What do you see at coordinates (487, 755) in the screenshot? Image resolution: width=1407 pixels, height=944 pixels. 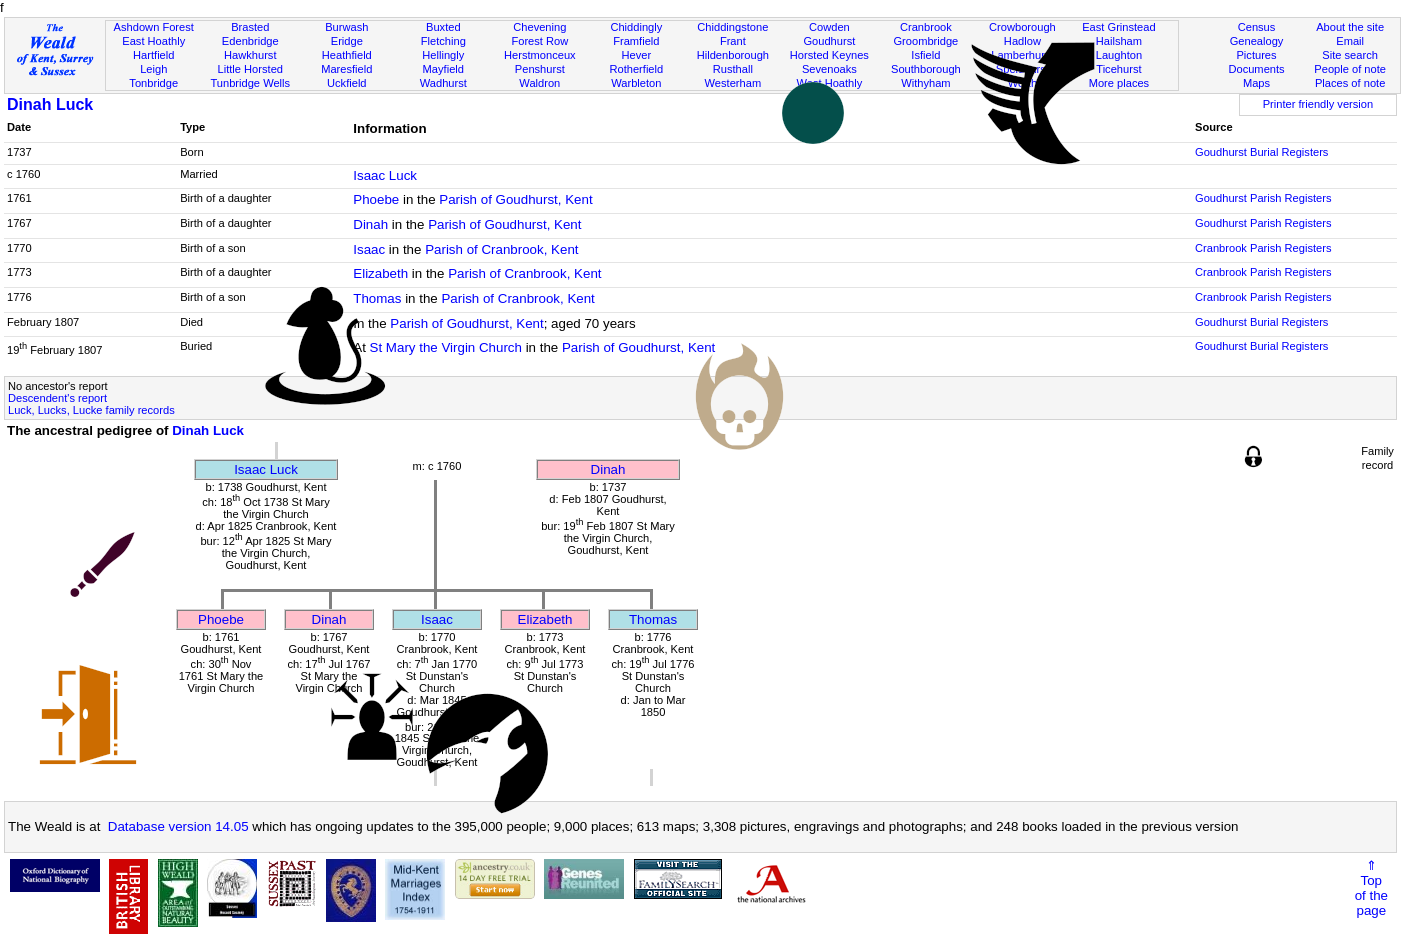 I see `wildlife or nature-themed app icon` at bounding box center [487, 755].